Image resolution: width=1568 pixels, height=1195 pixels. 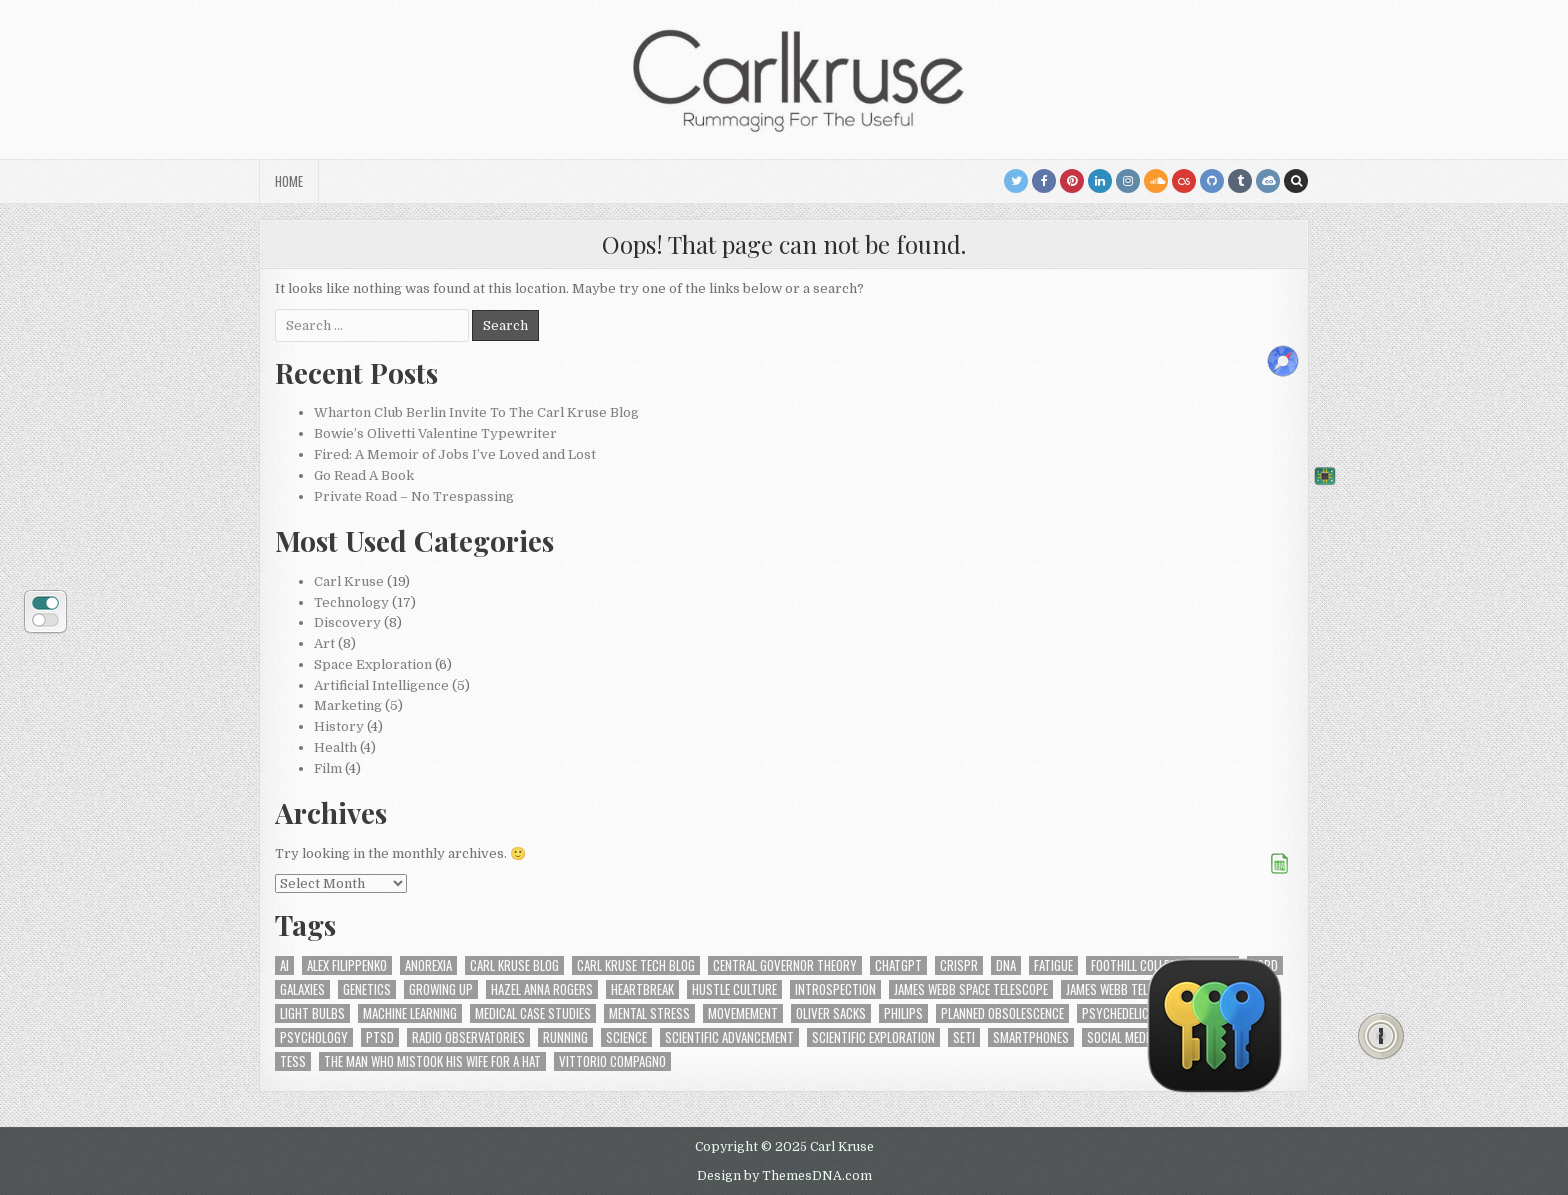 What do you see at coordinates (1325, 476) in the screenshot?
I see `open cpu-x system monitoring app` at bounding box center [1325, 476].